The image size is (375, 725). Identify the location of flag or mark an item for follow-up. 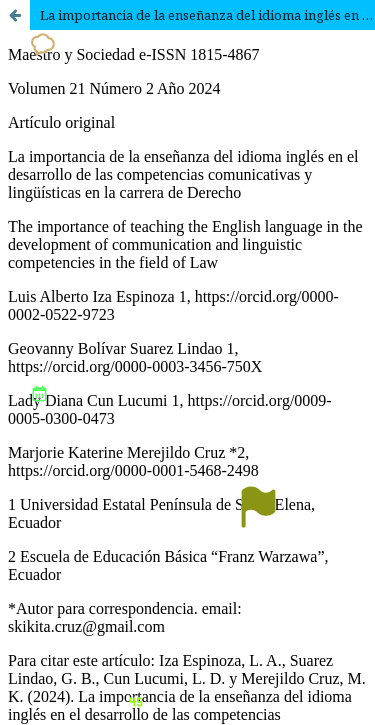
(258, 506).